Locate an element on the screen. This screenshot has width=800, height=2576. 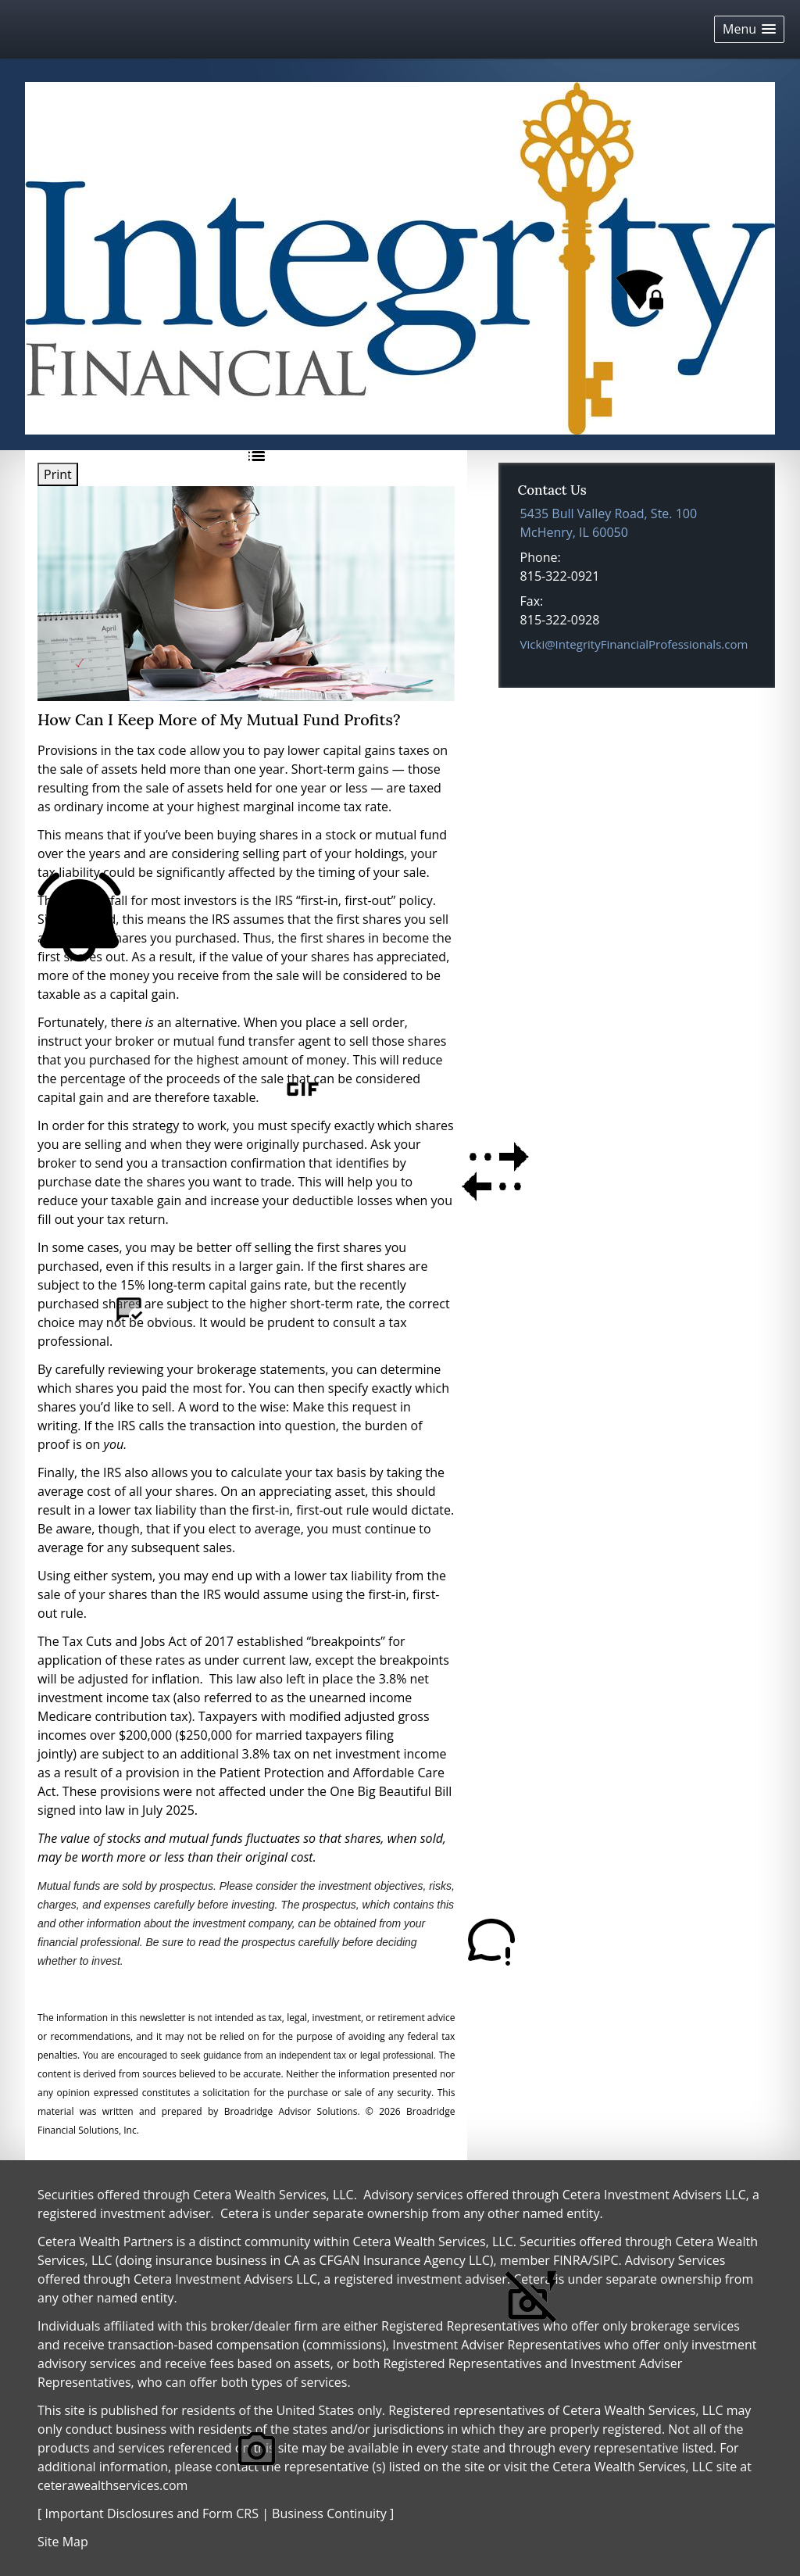
connected to a password-protected wifi network is located at coordinates (639, 289).